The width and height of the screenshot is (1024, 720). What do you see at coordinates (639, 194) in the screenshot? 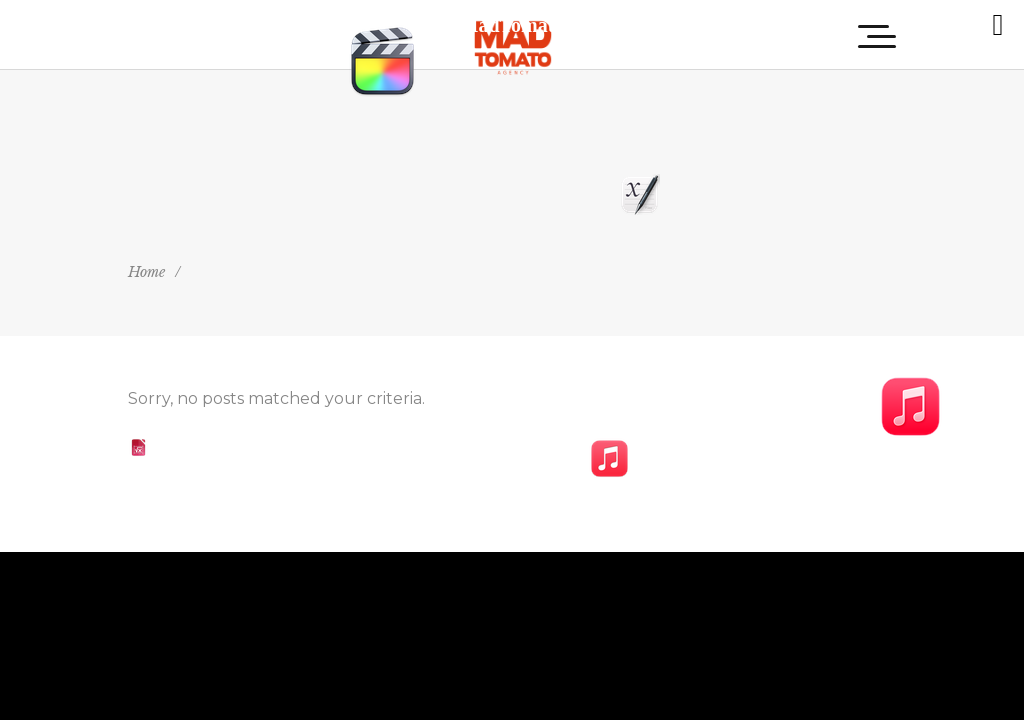
I see `open xournal note-taking app` at bounding box center [639, 194].